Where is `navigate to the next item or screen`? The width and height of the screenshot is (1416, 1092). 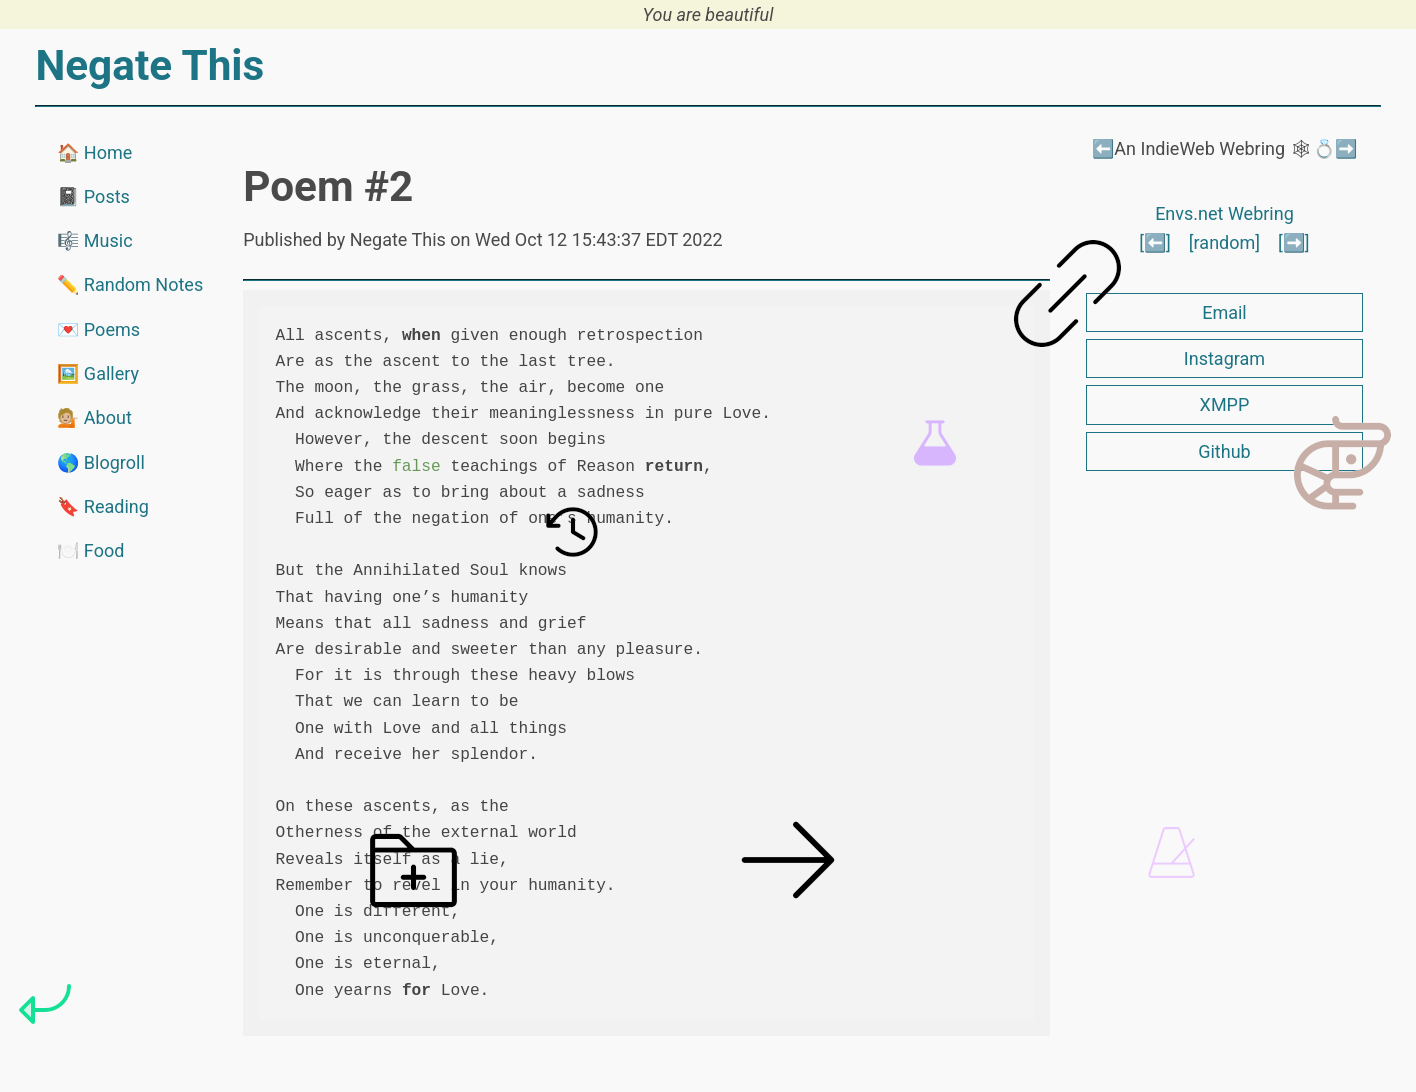 navigate to the next item or screen is located at coordinates (788, 860).